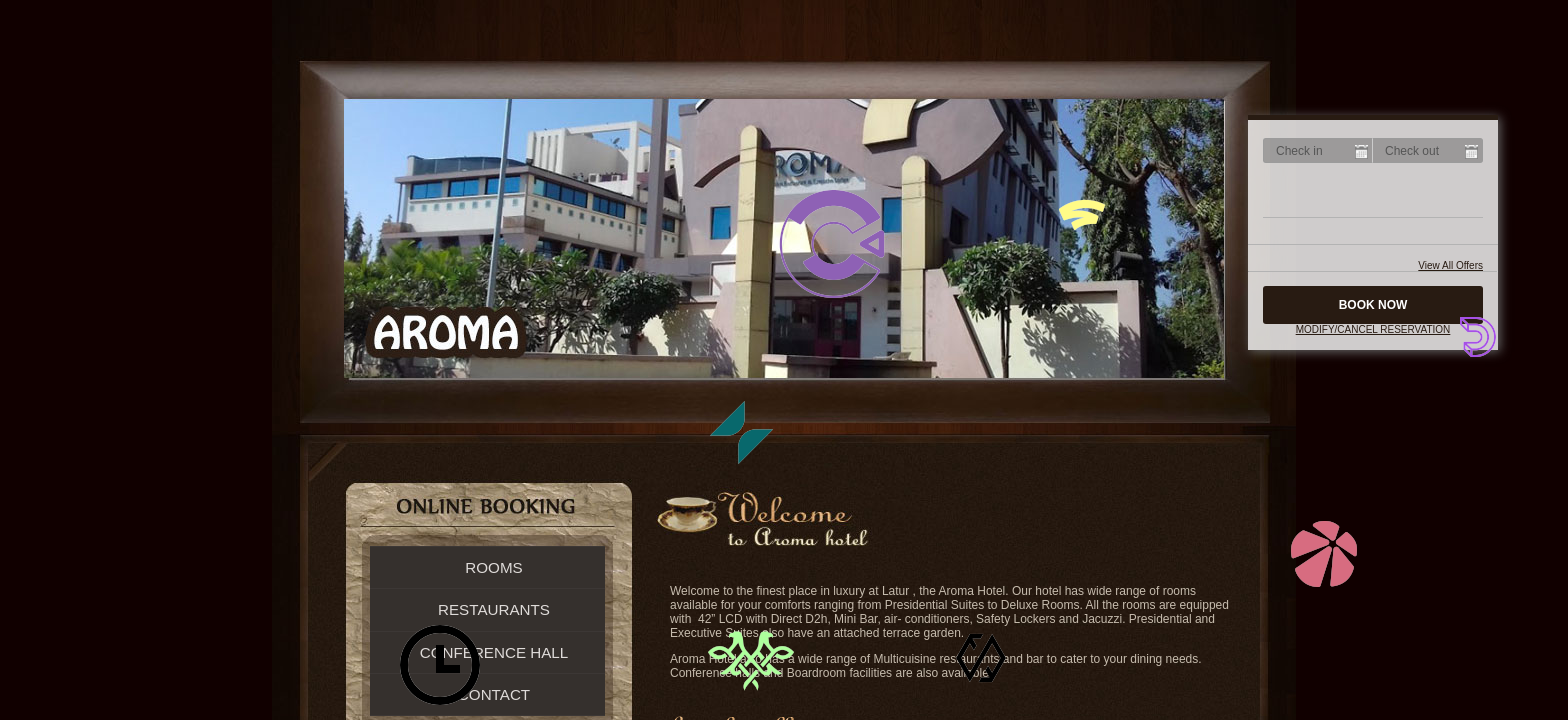 This screenshot has width=1568, height=720. What do you see at coordinates (1324, 554) in the screenshot?
I see `cloud native buildpacks logo` at bounding box center [1324, 554].